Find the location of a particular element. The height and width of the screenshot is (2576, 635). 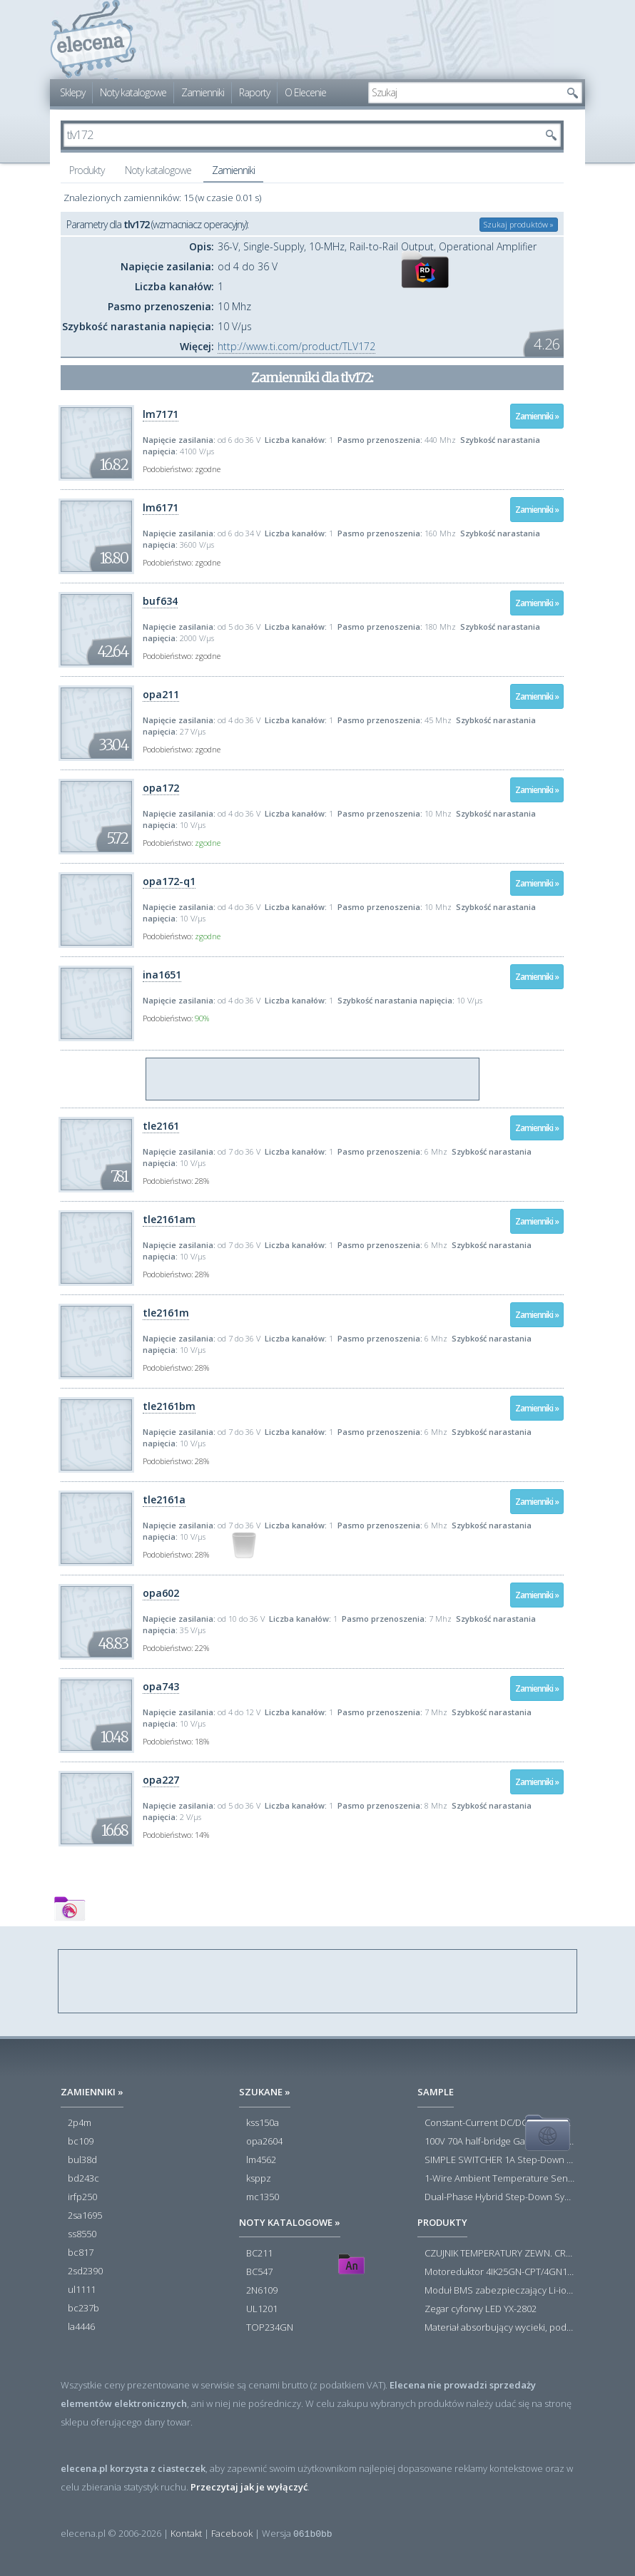

open garuda linux system folder is located at coordinates (69, 1909).